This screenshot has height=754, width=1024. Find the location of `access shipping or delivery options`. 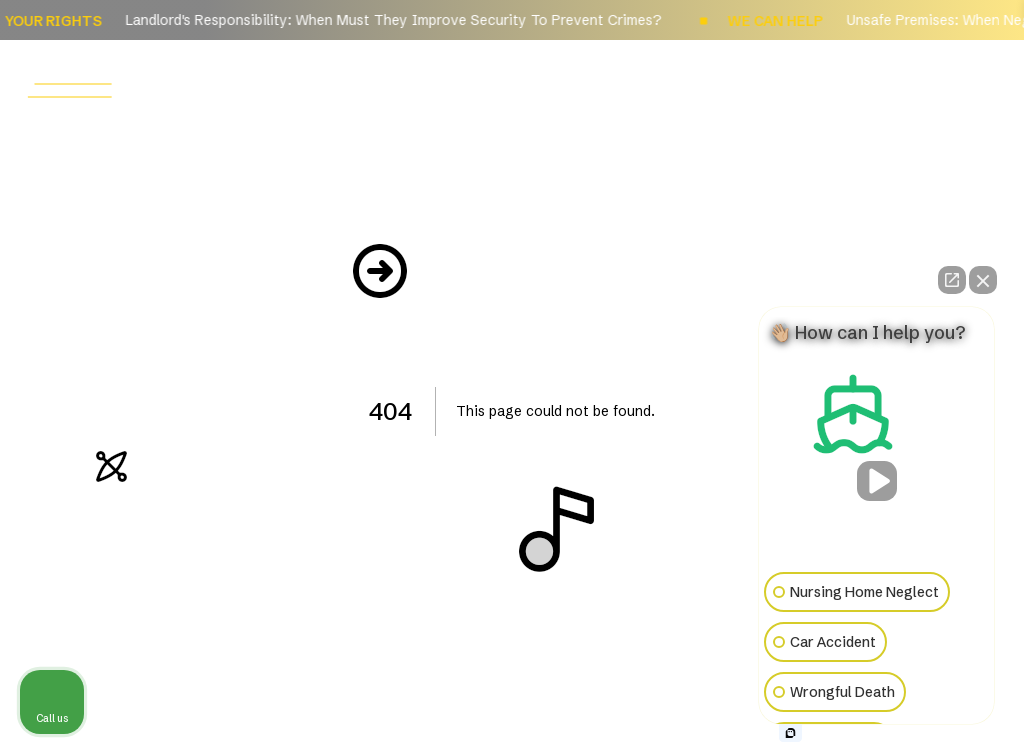

access shipping or delivery options is located at coordinates (853, 414).